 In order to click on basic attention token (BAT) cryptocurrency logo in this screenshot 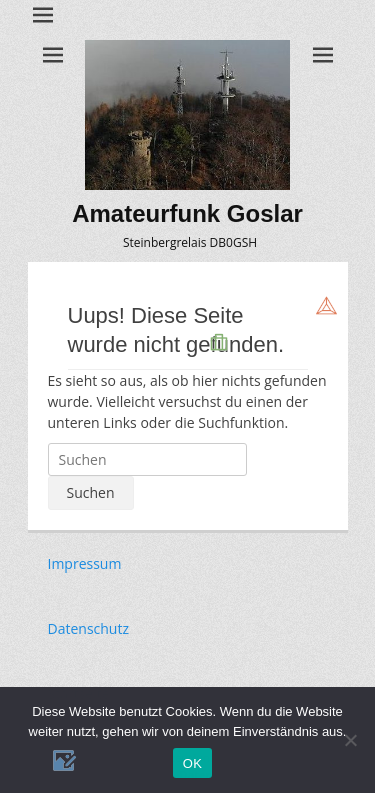, I will do `click(326, 305)`.